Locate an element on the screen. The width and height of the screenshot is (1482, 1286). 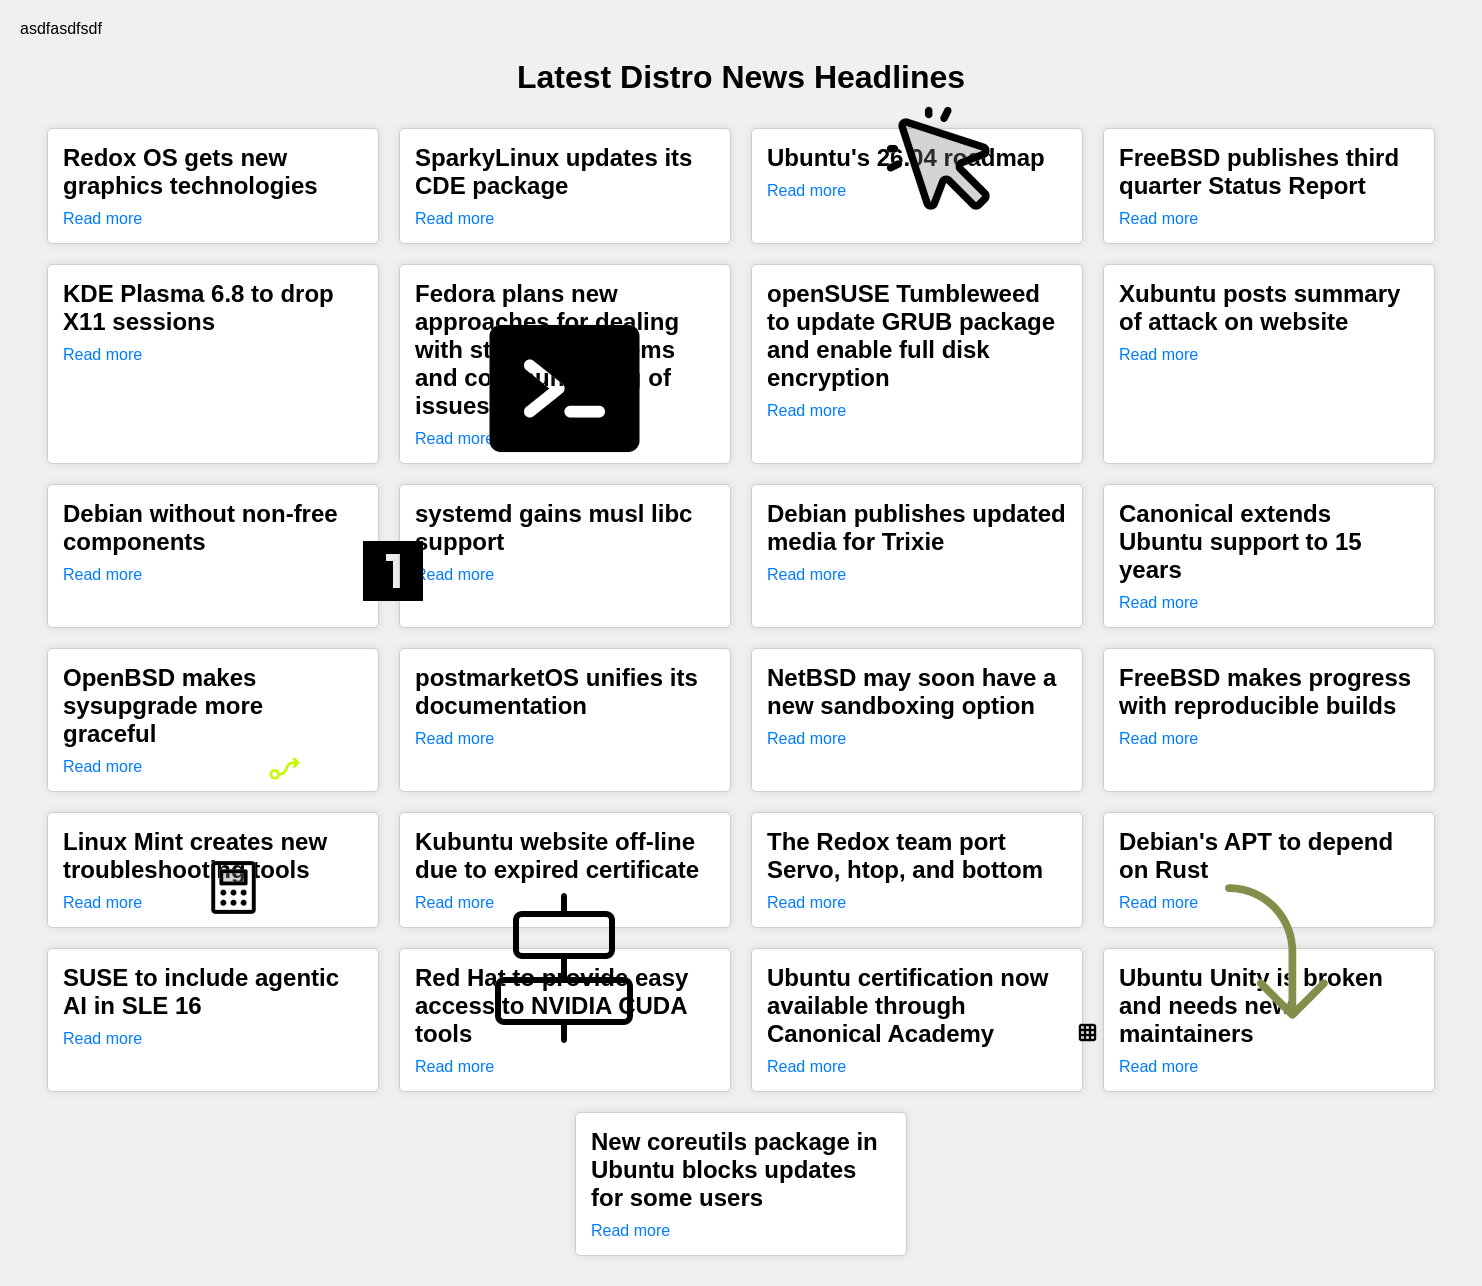
align objects to horizontal center is located at coordinates (564, 968).